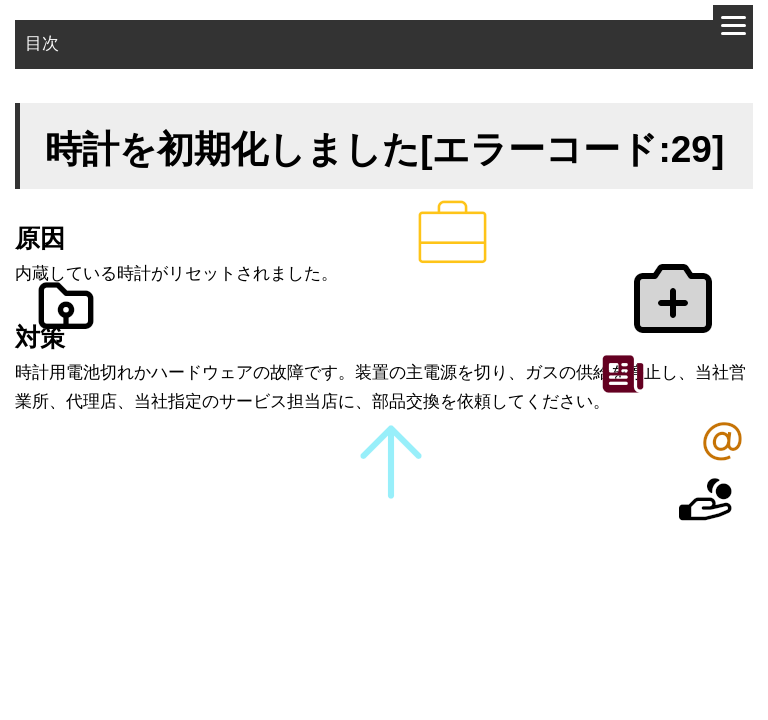 The image size is (768, 720). Describe the element at coordinates (673, 300) in the screenshot. I see `add a new photo` at that location.